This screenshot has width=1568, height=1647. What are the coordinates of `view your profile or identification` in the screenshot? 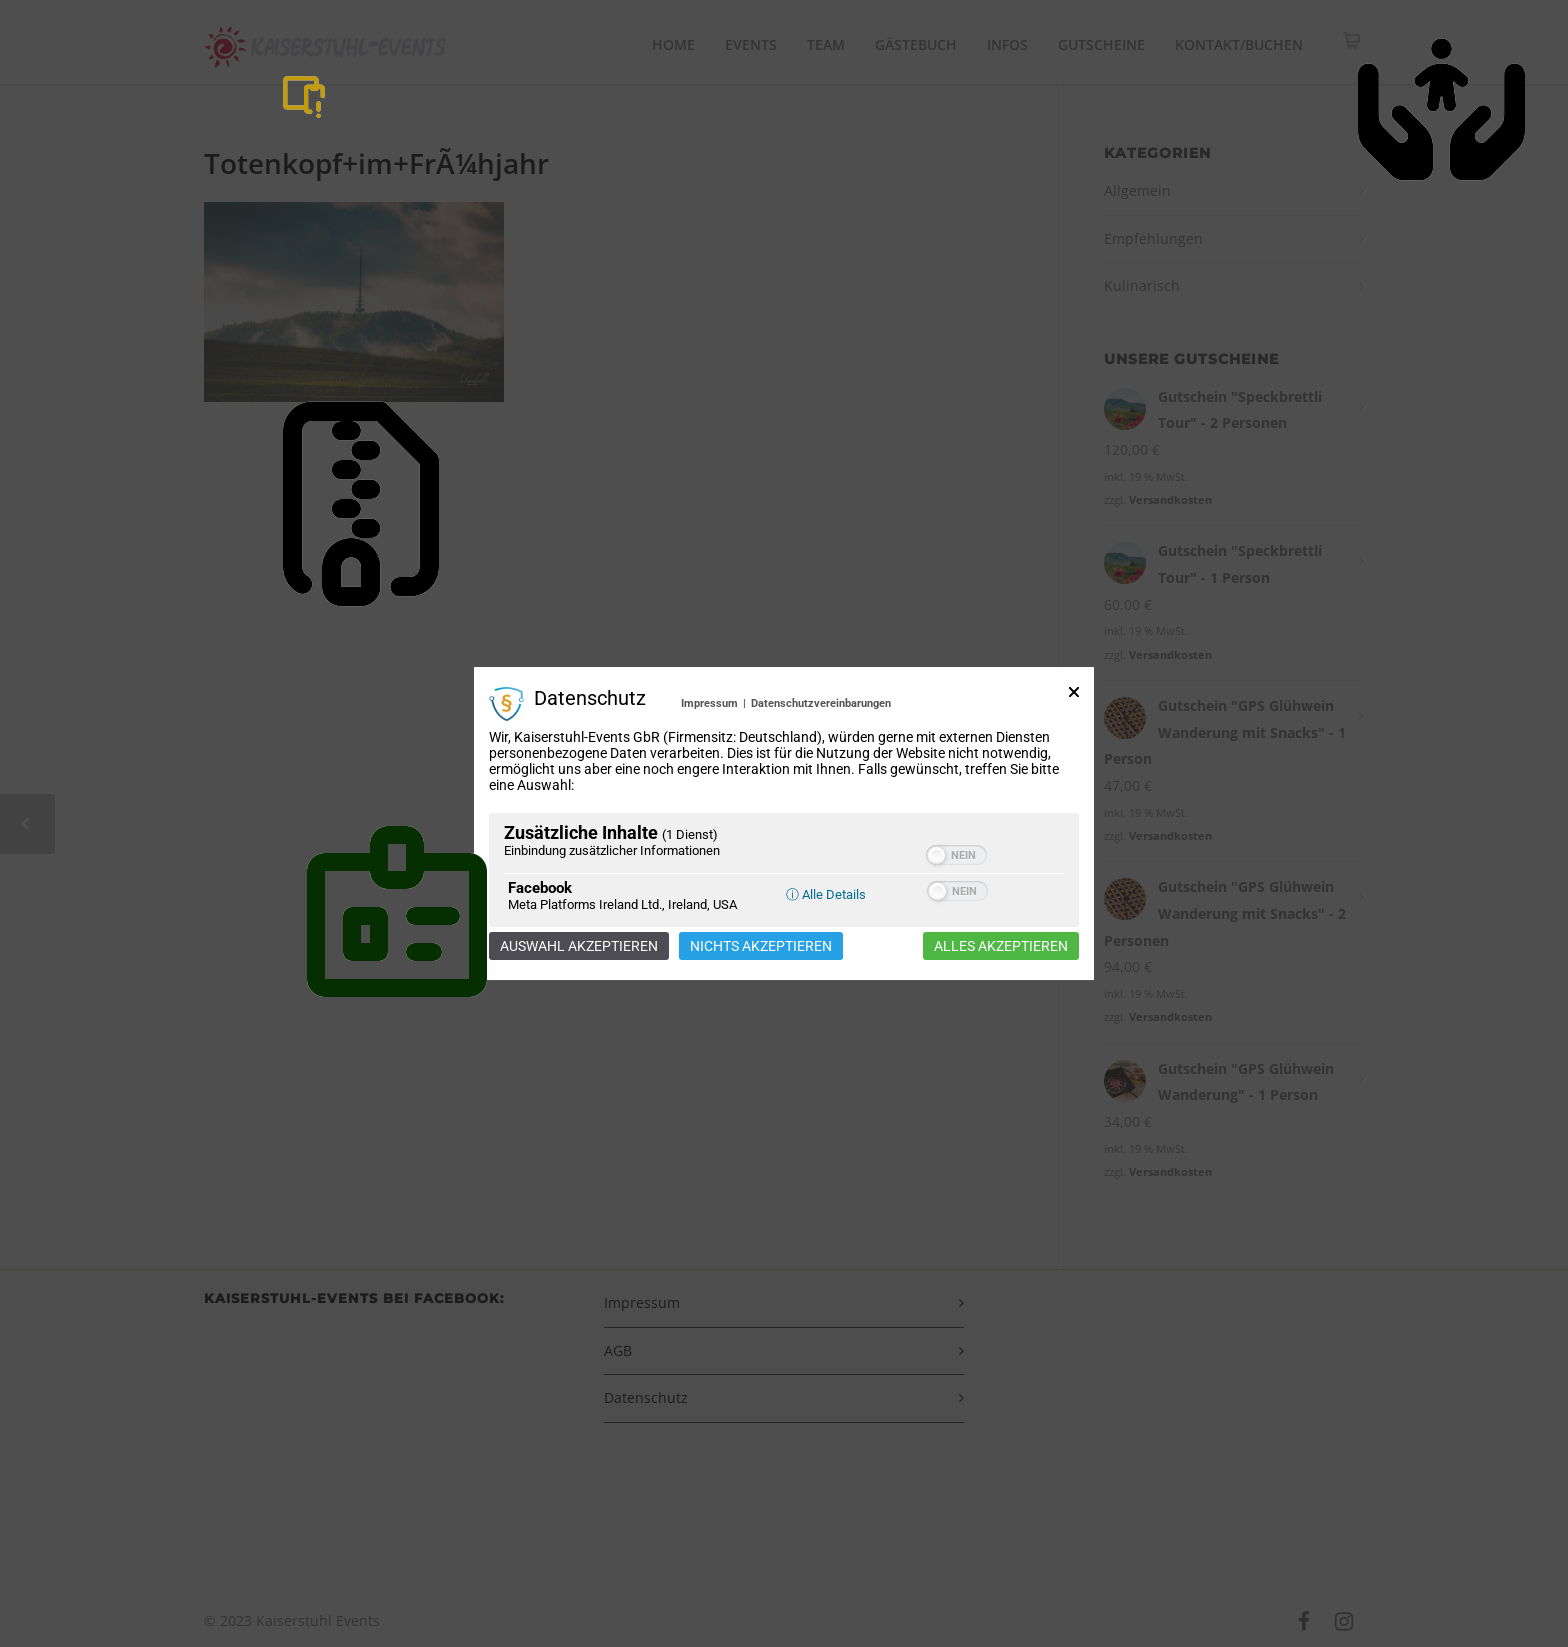 It's located at (397, 916).